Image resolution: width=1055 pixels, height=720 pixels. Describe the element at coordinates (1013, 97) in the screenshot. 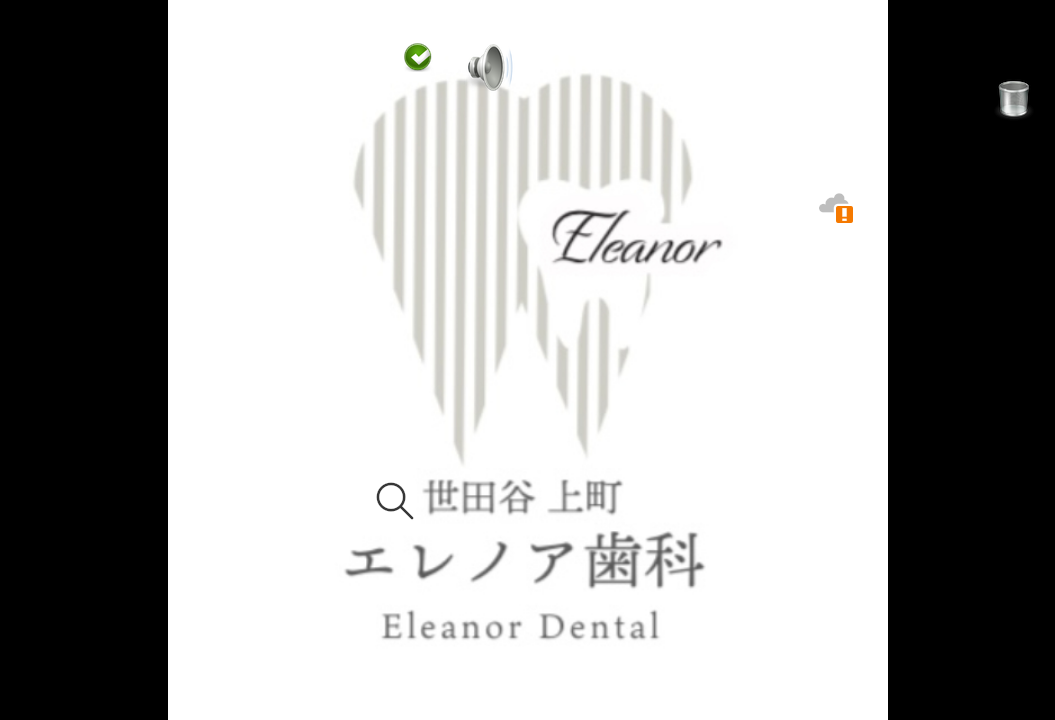

I see `open the trash or recycle bin` at that location.